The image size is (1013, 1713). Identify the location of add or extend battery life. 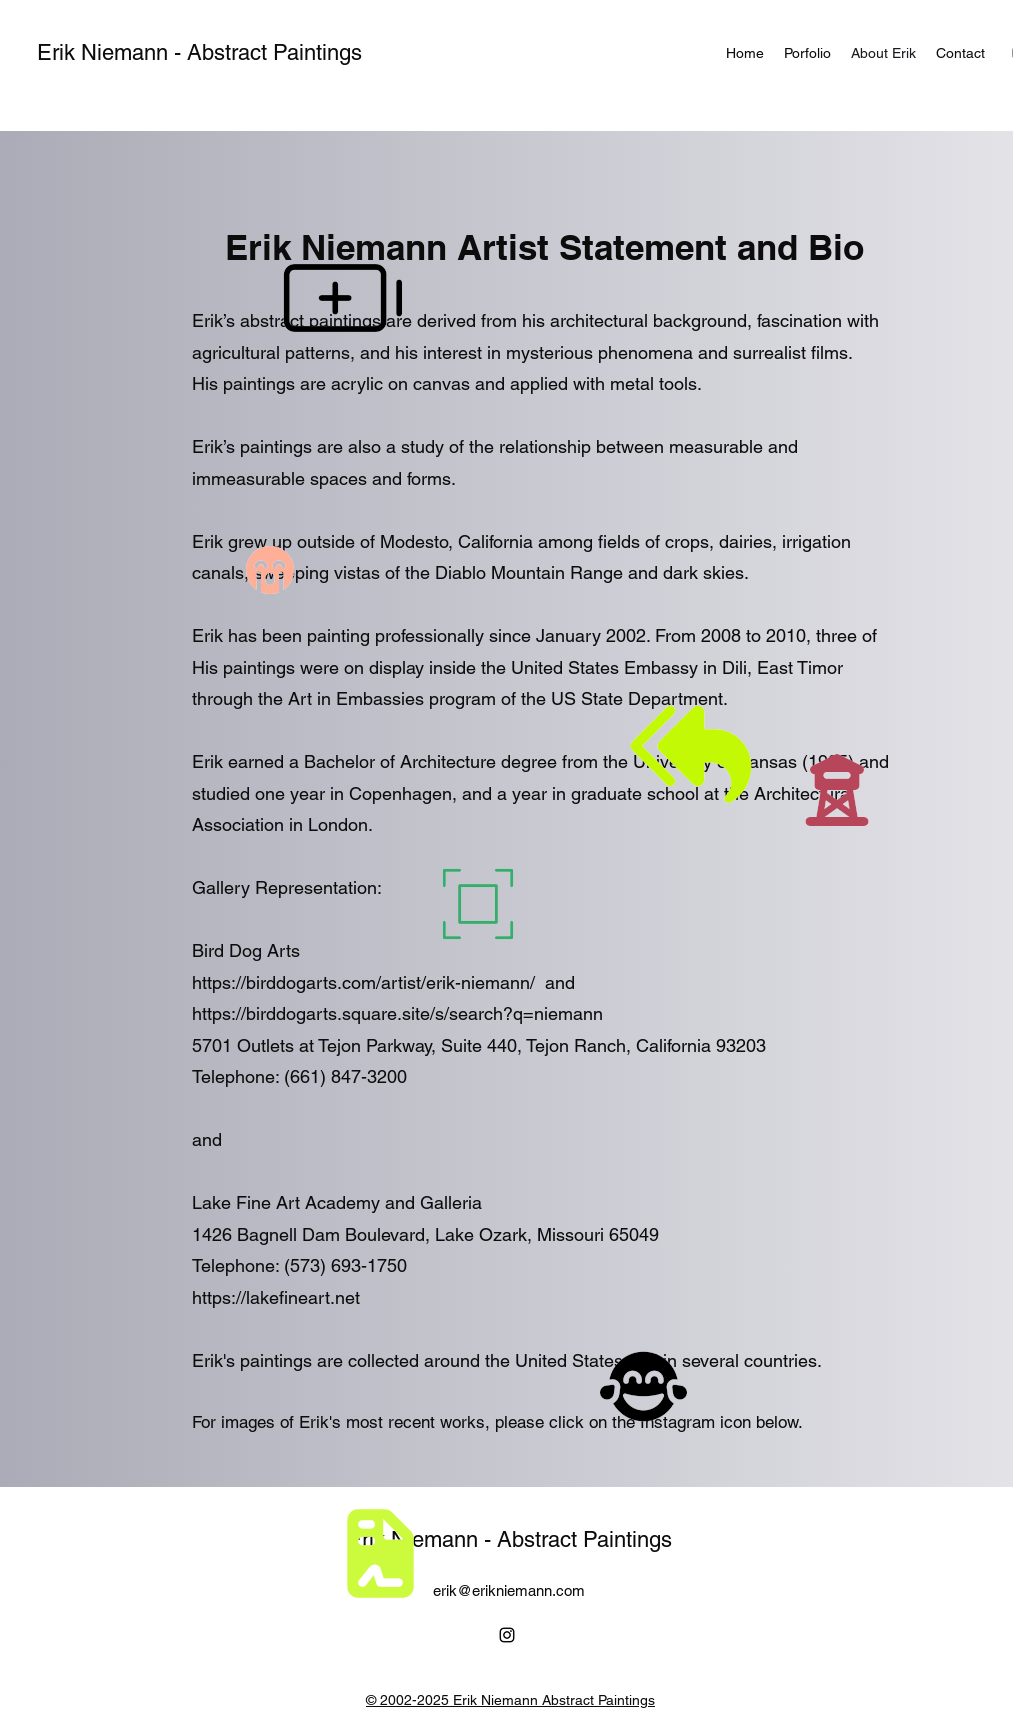
(341, 298).